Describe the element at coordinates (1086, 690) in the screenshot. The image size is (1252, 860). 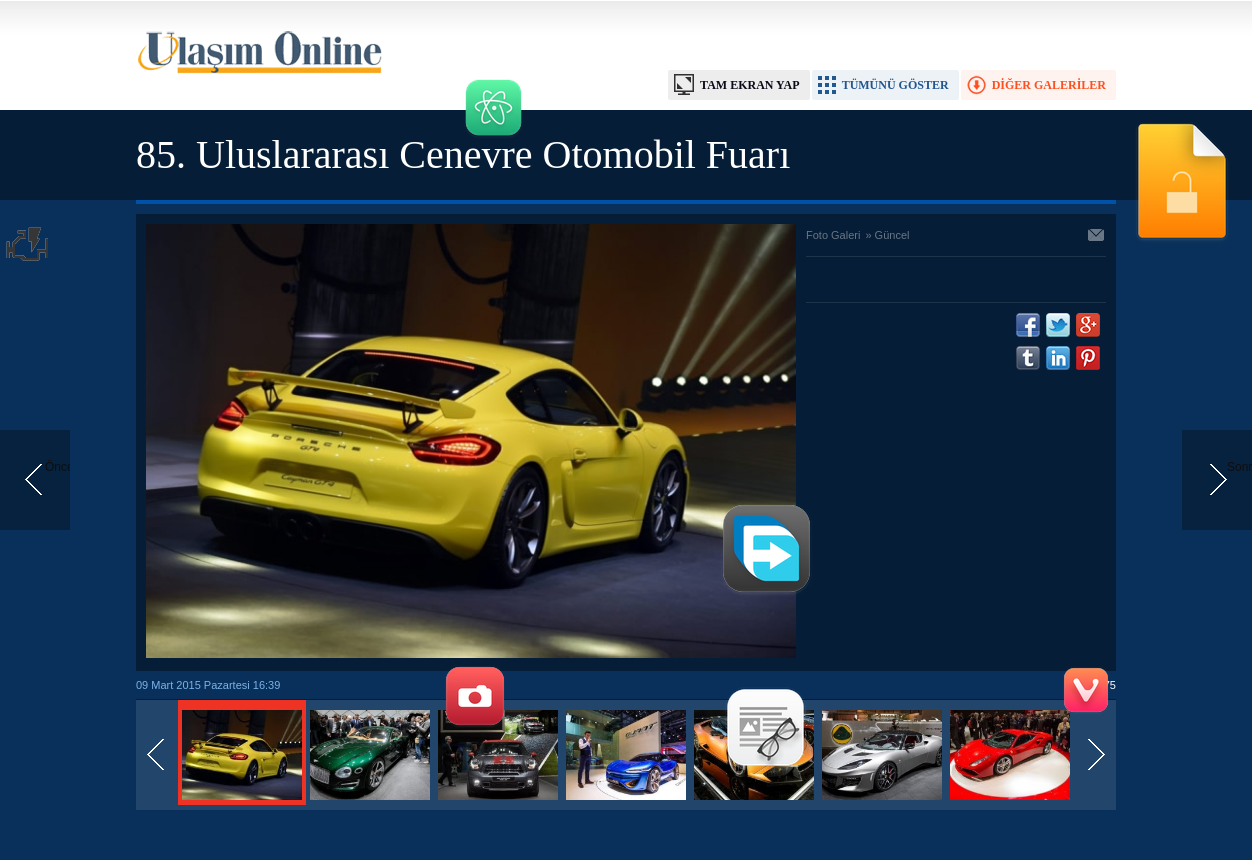
I see `open vivaldi web browser` at that location.